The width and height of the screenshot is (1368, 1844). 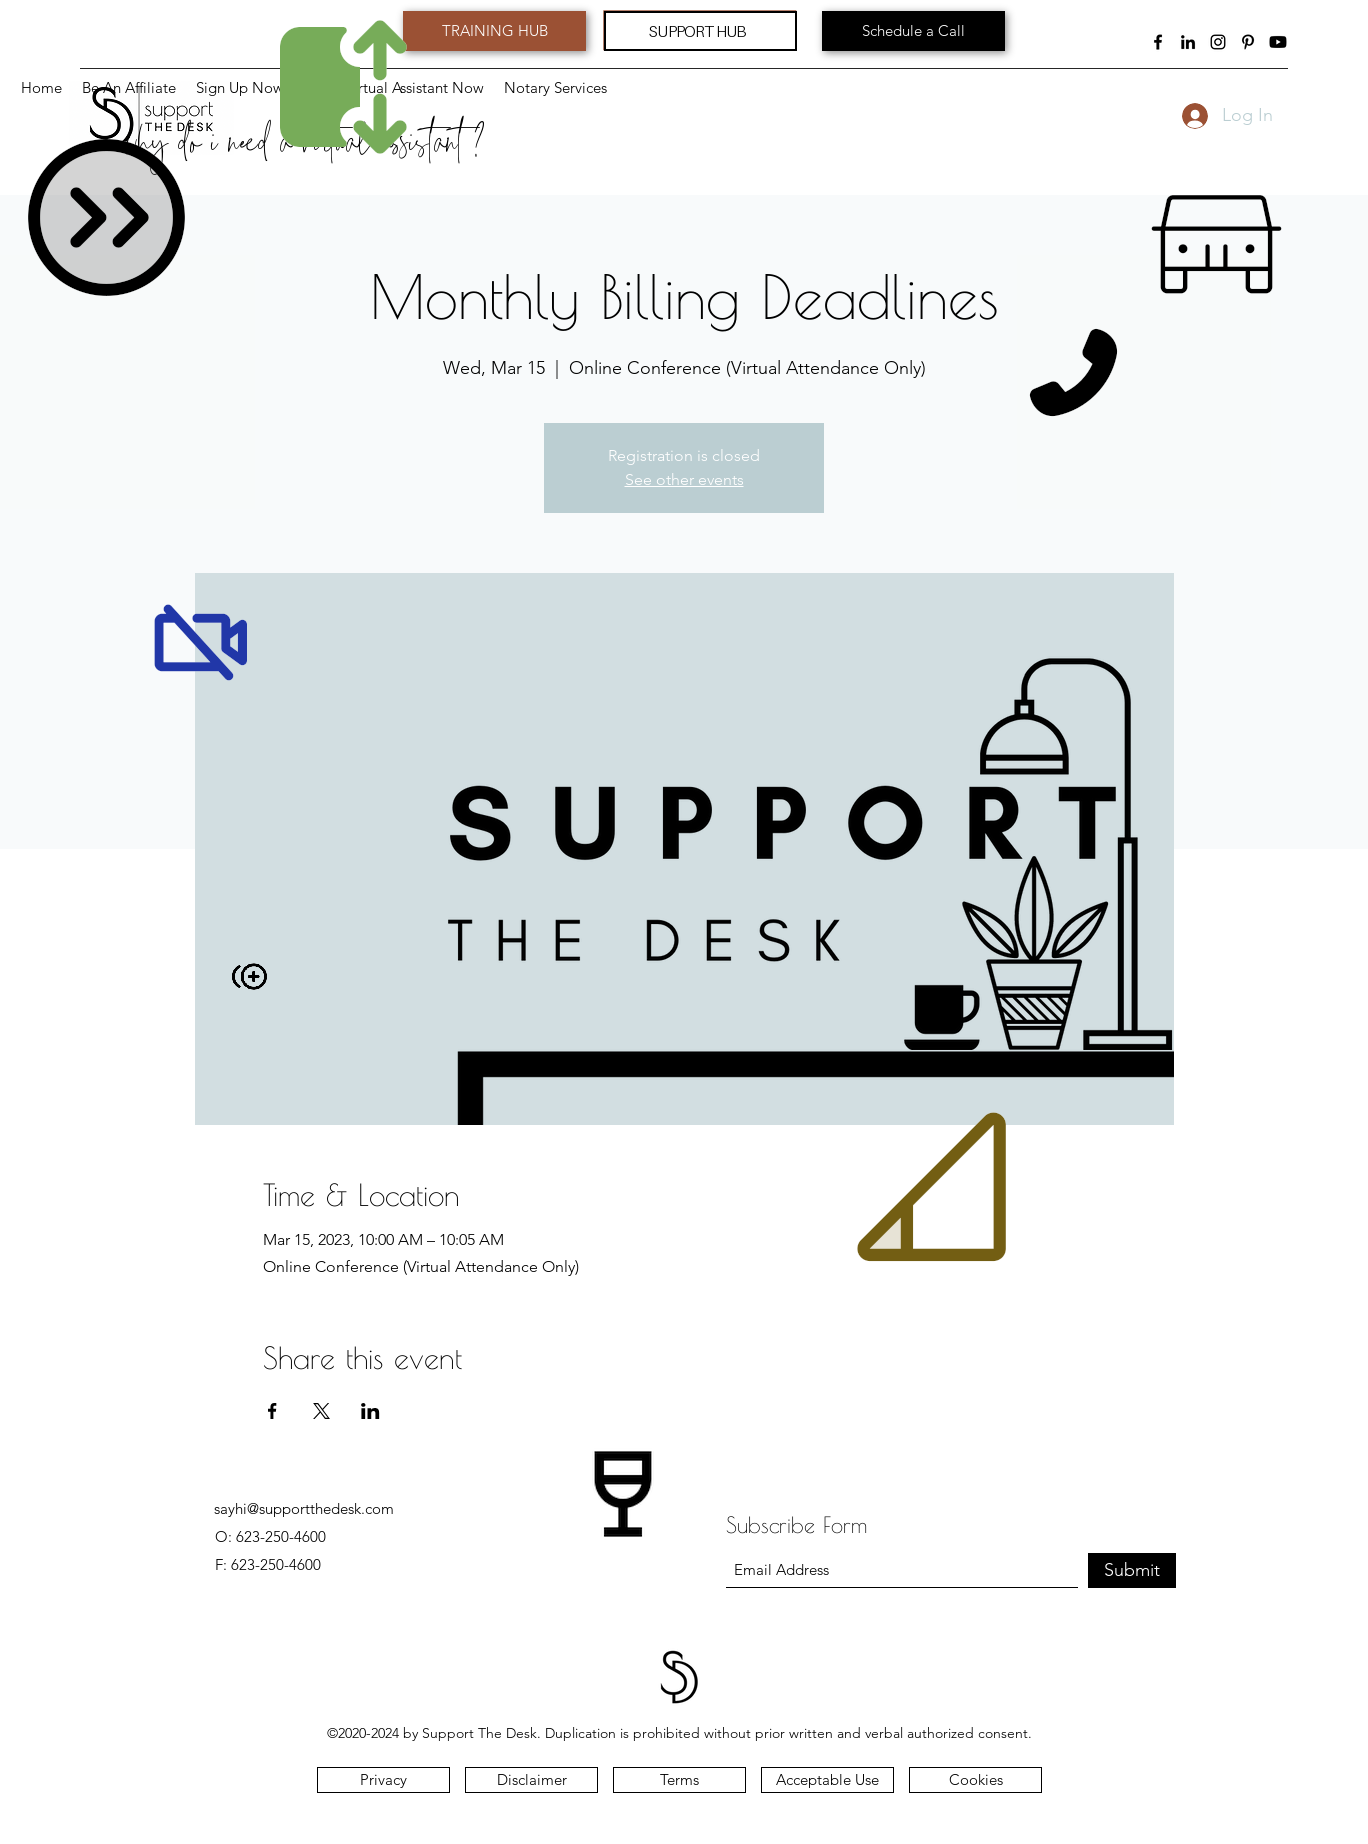 I want to click on indicates weak cellular signal strength, so click(x=944, y=1193).